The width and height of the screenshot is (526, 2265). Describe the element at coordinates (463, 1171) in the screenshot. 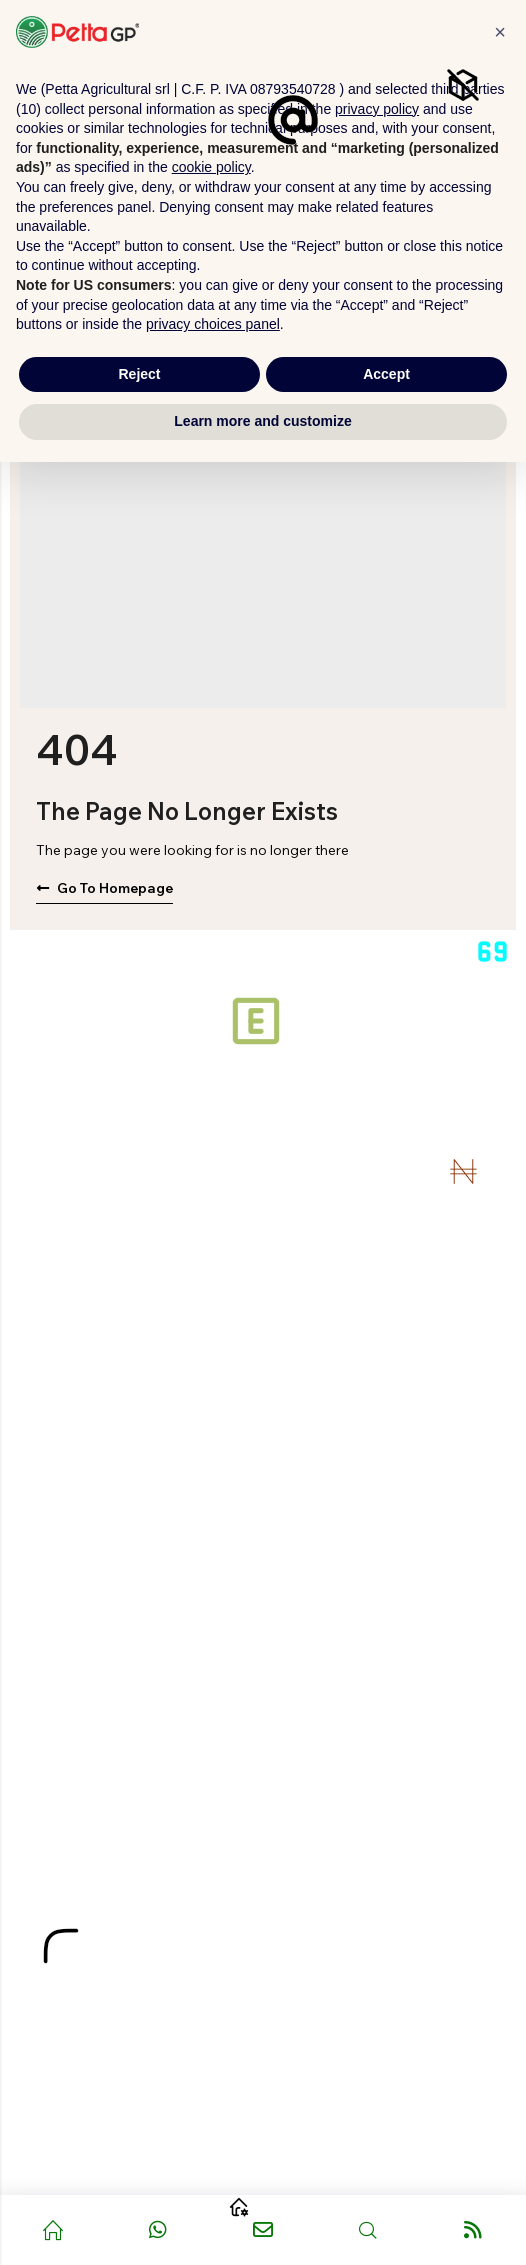

I see `indicates Nigerian naira currency` at that location.